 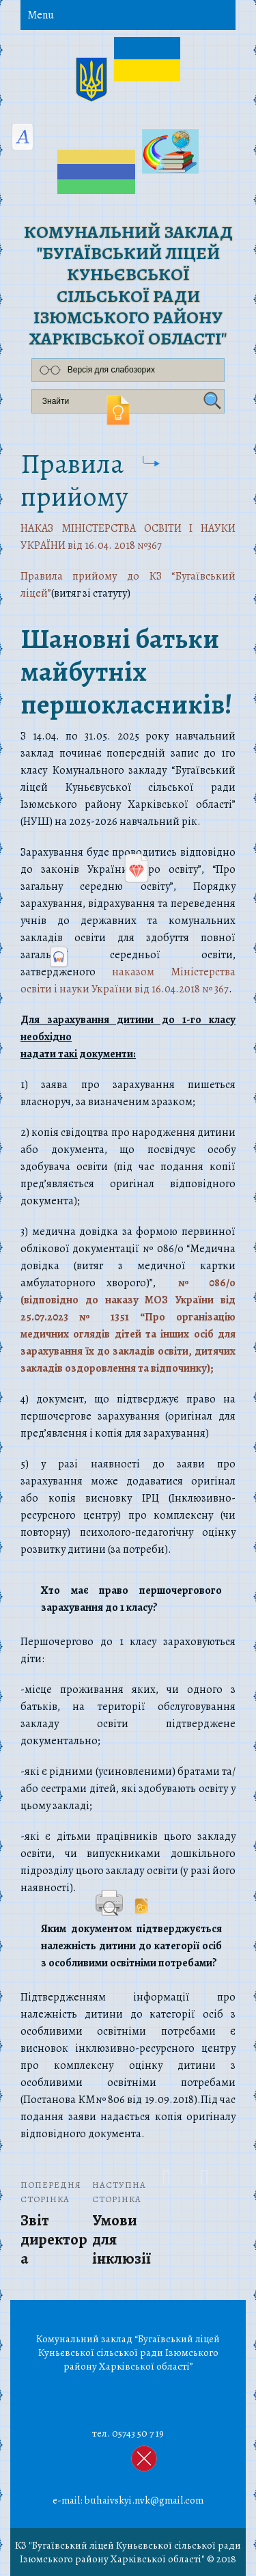 I want to click on preview document before printing, so click(x=109, y=1903).